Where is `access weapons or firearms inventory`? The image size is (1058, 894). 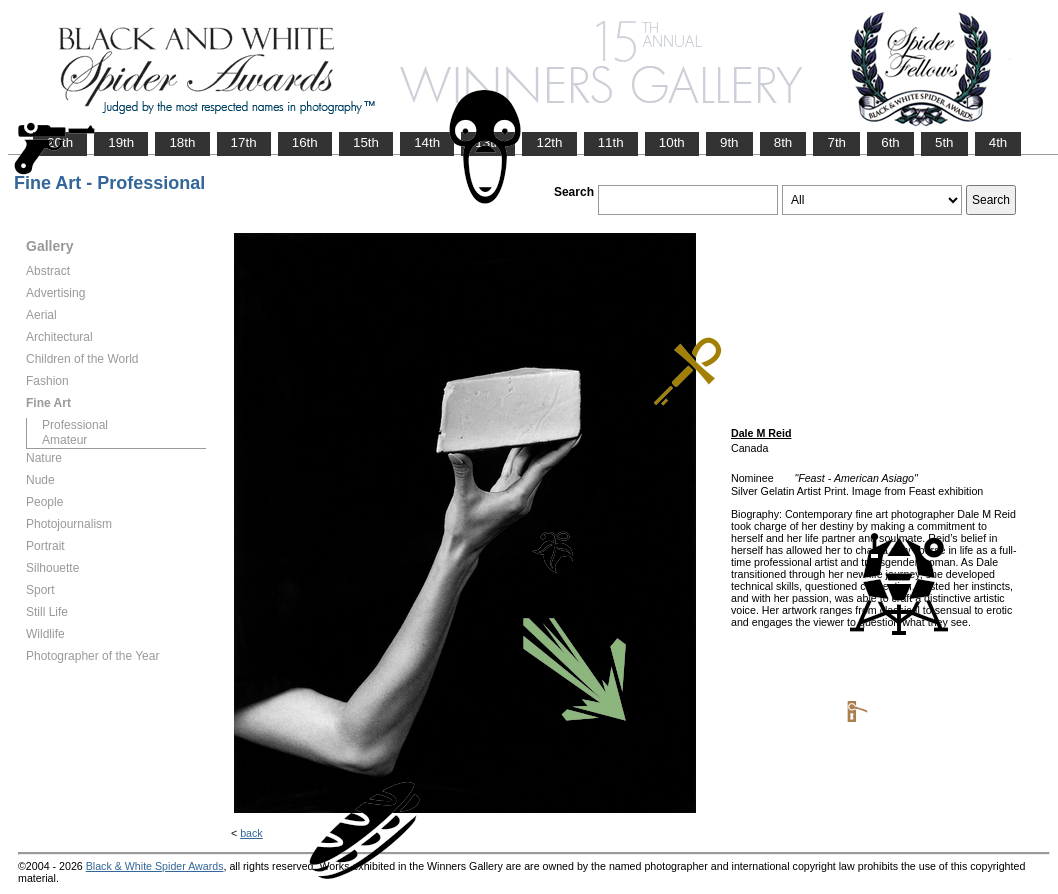 access weapons or firearms inventory is located at coordinates (54, 148).